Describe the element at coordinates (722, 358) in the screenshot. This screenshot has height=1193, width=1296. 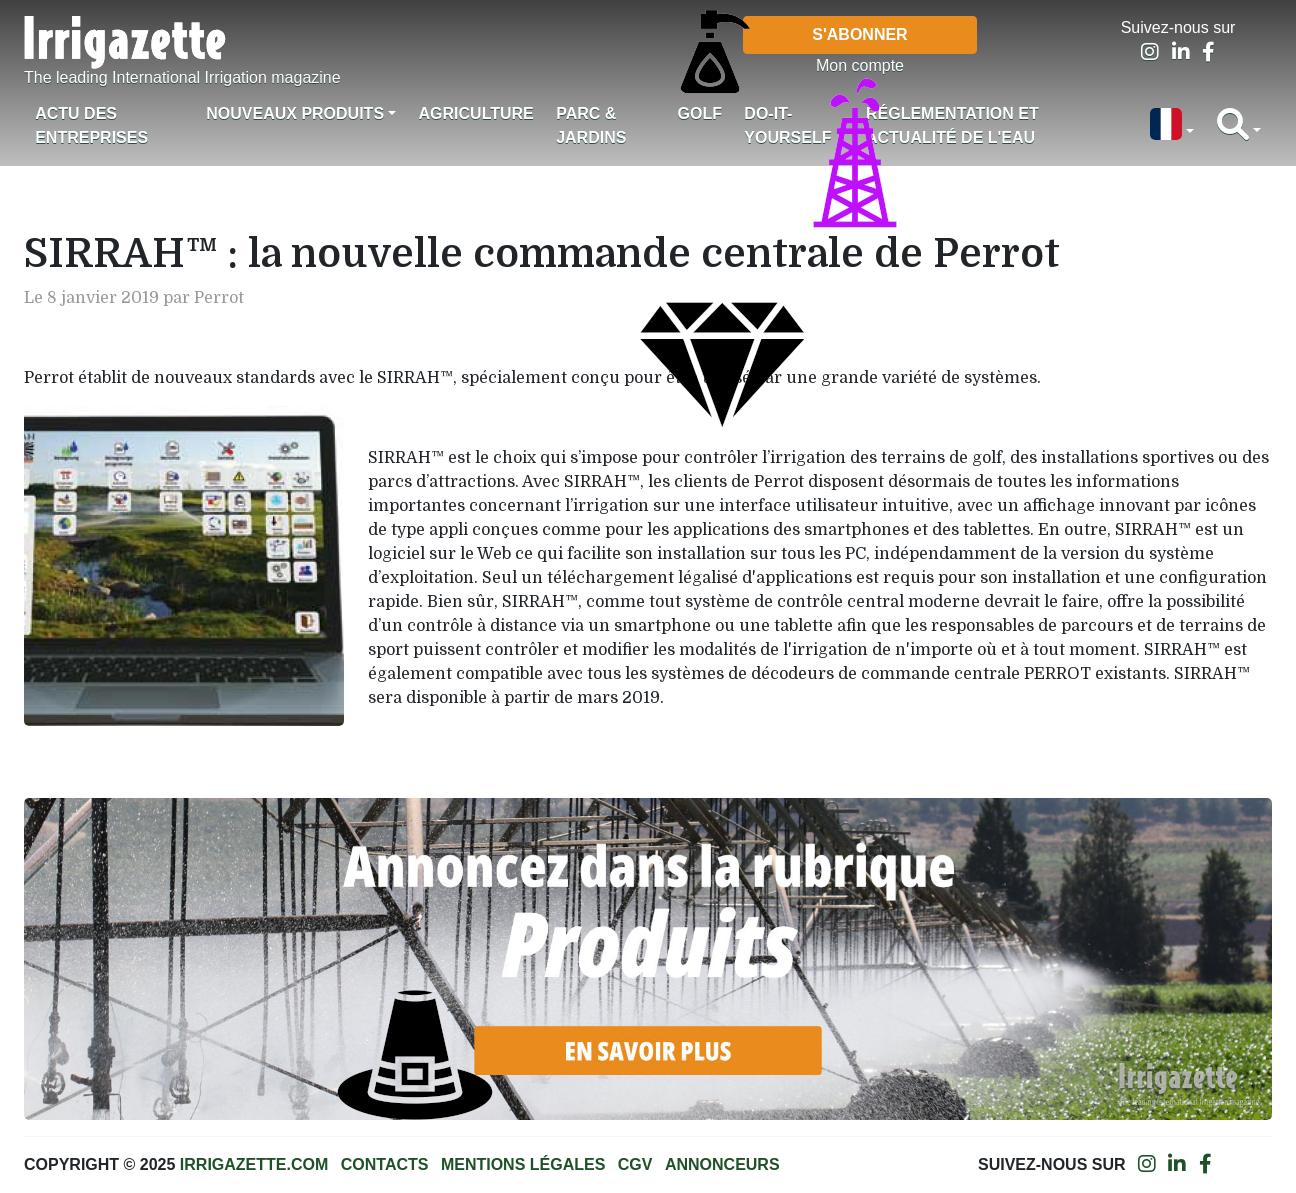
I see `indicates premium or diamond-tier membership status` at that location.